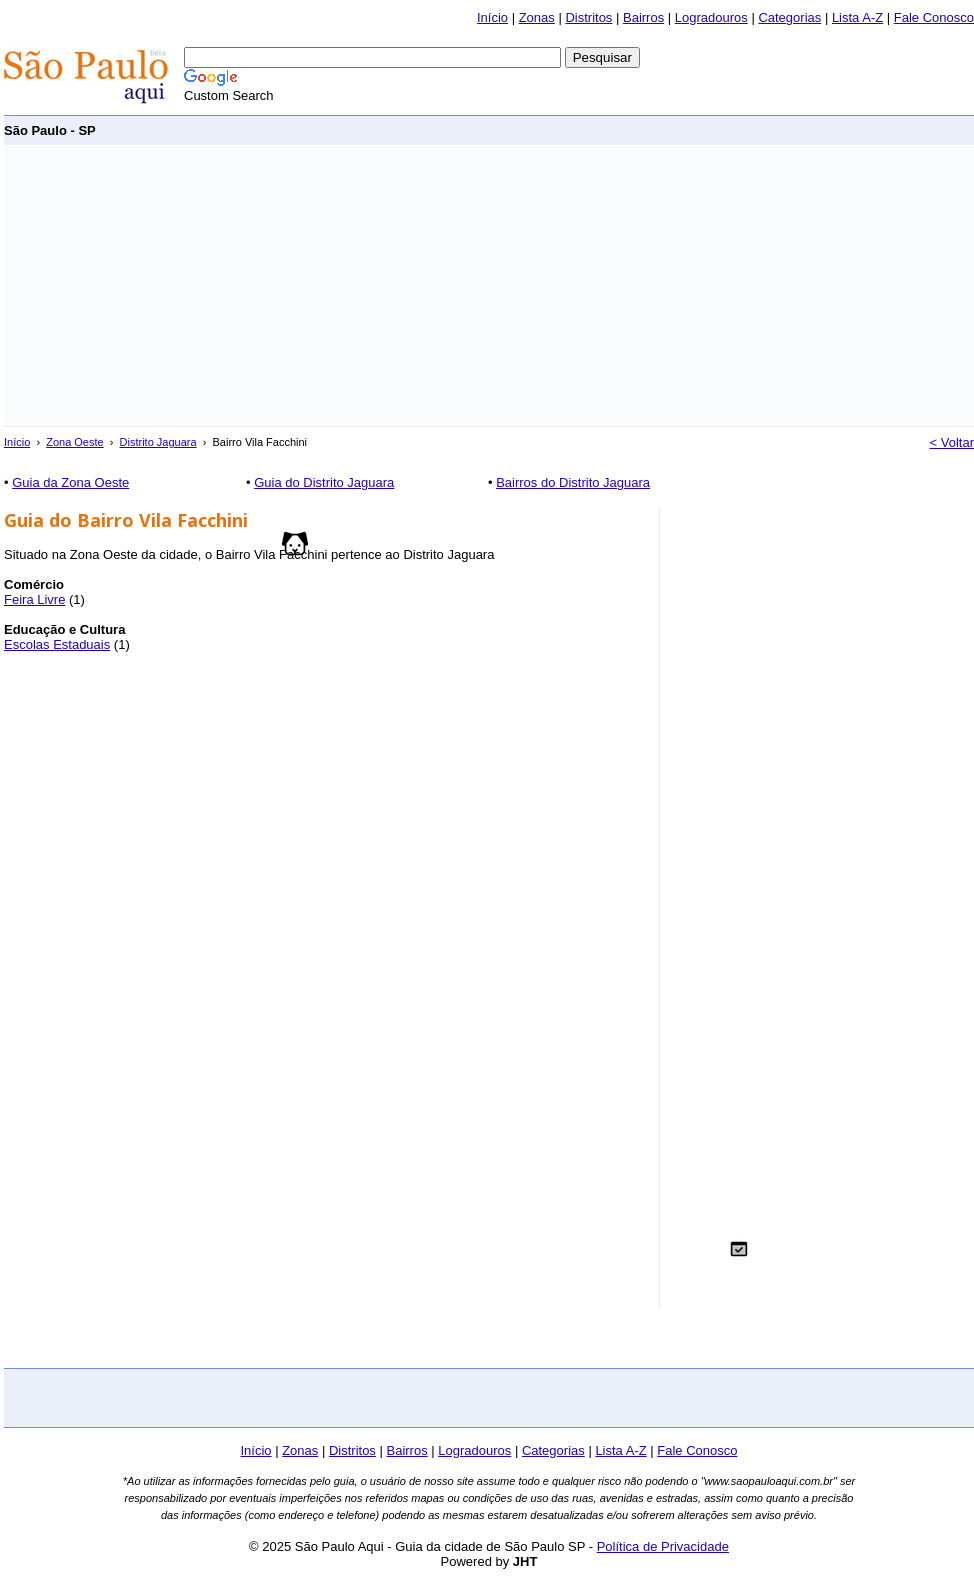 The height and width of the screenshot is (1577, 974). What do you see at coordinates (295, 544) in the screenshot?
I see `access pet-related features or settings` at bounding box center [295, 544].